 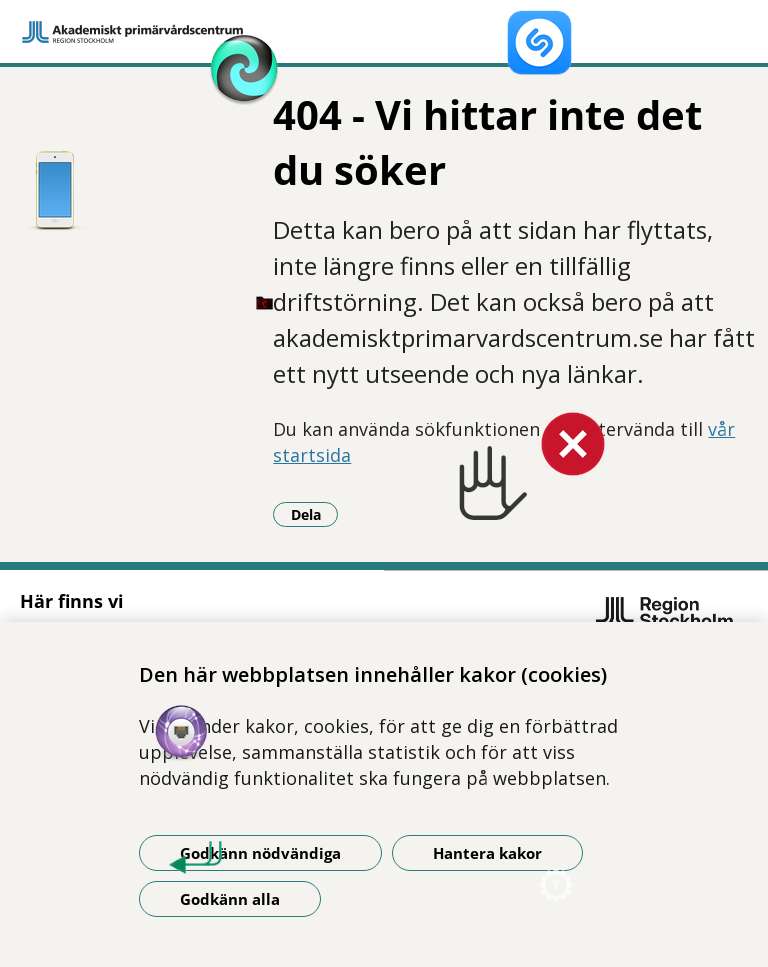 I want to click on adjust parameter behavior settings, so click(x=556, y=885).